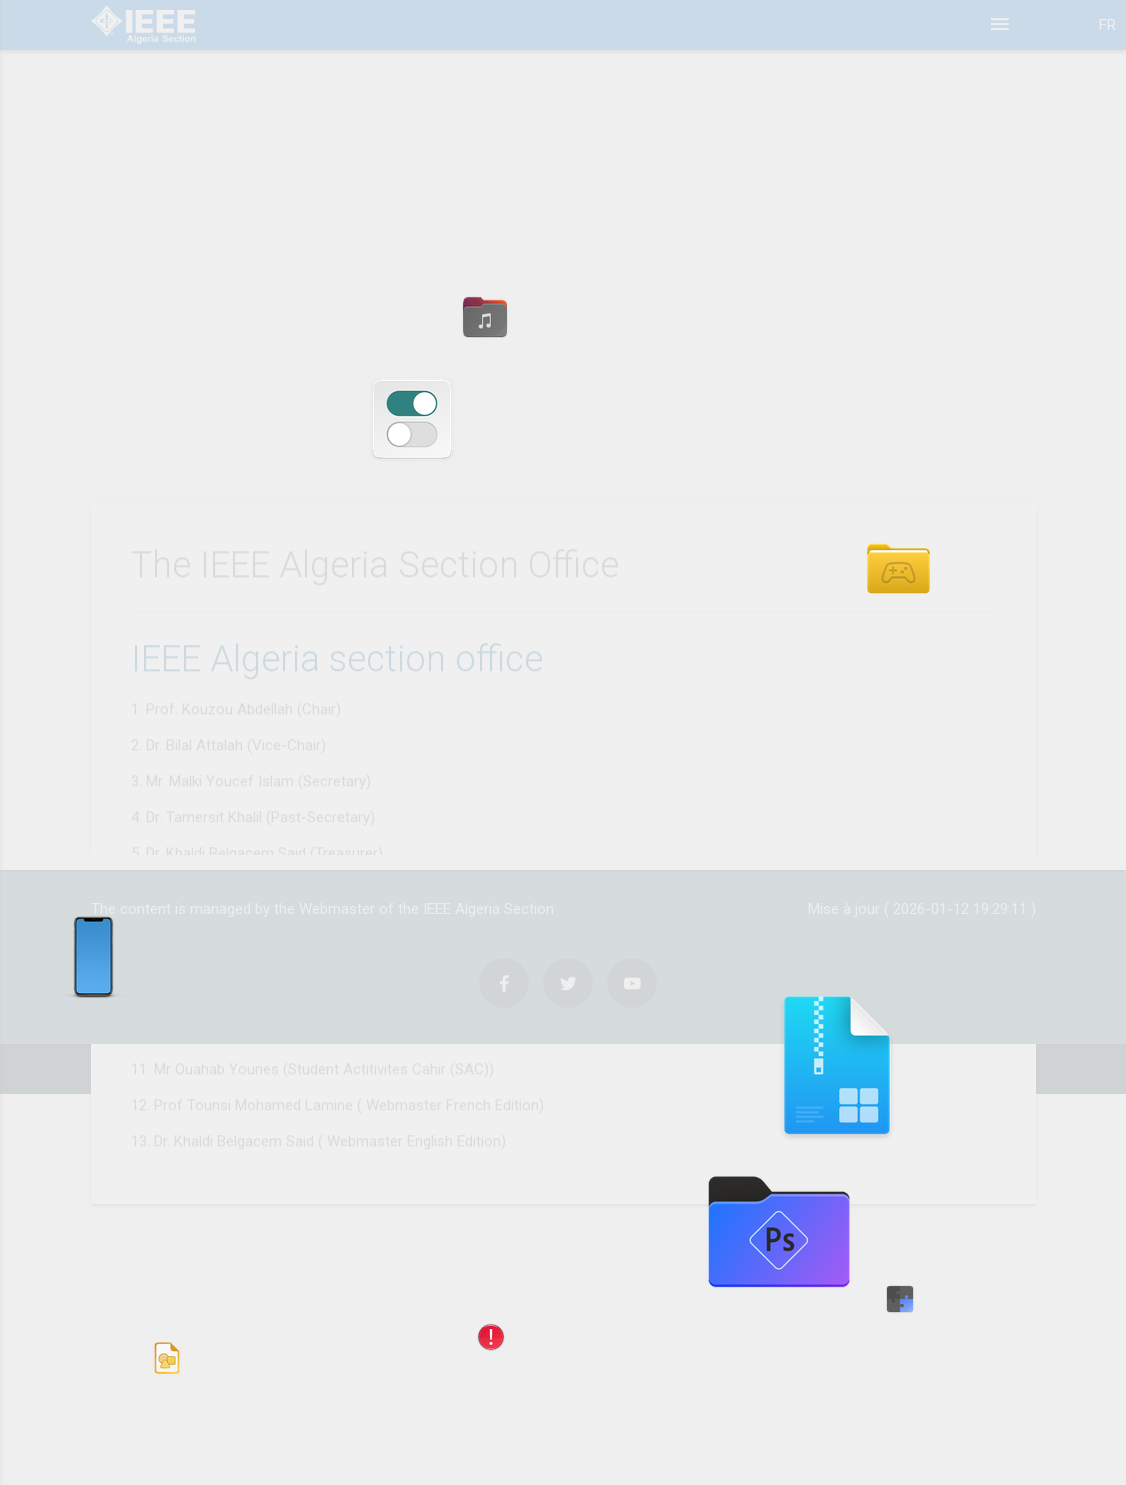 The width and height of the screenshot is (1126, 1485). I want to click on open your music folder, so click(485, 317).